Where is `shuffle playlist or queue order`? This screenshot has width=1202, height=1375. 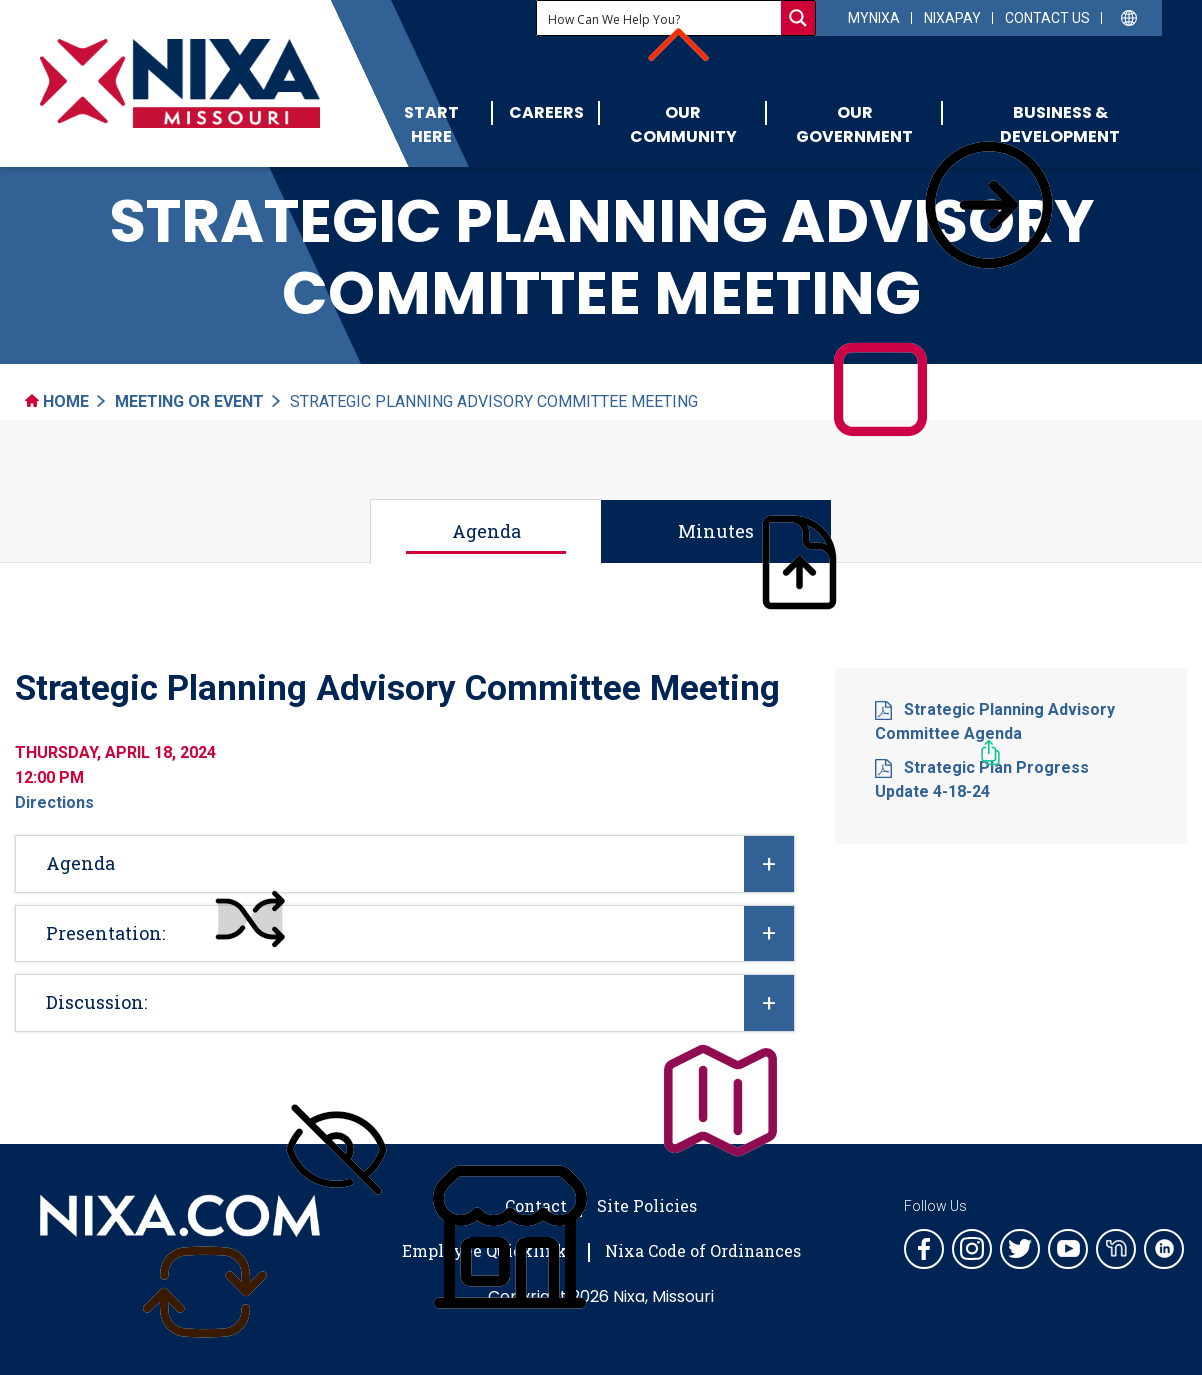 shuffle playlist or queue order is located at coordinates (249, 919).